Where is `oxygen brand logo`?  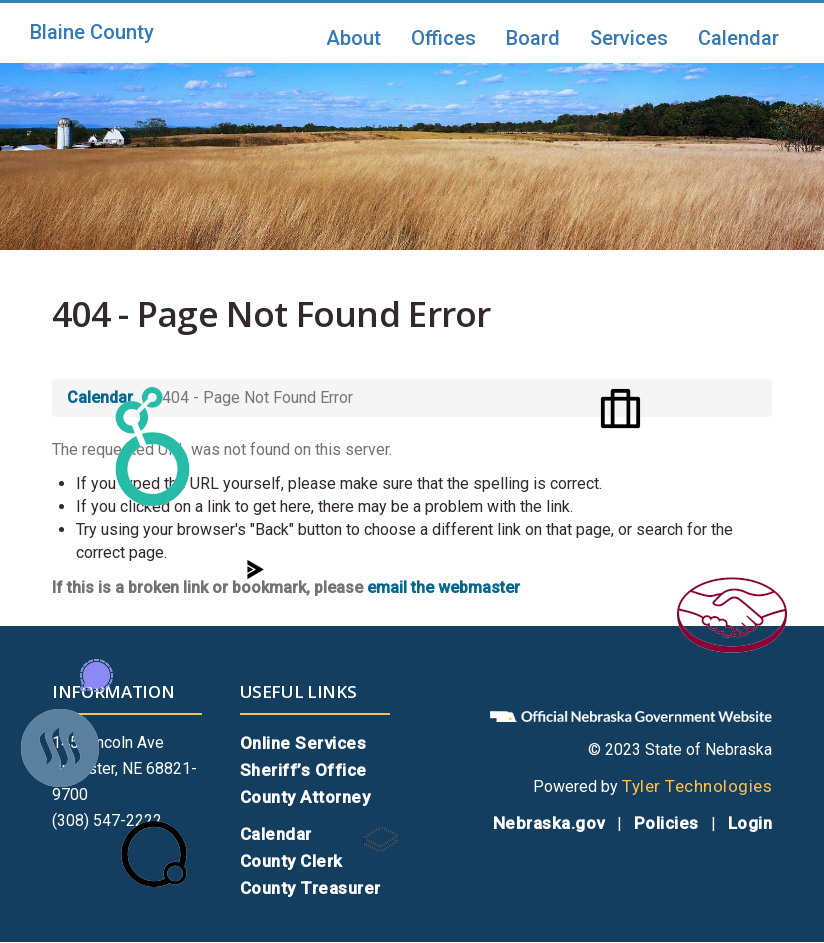 oxygen brand logo is located at coordinates (154, 854).